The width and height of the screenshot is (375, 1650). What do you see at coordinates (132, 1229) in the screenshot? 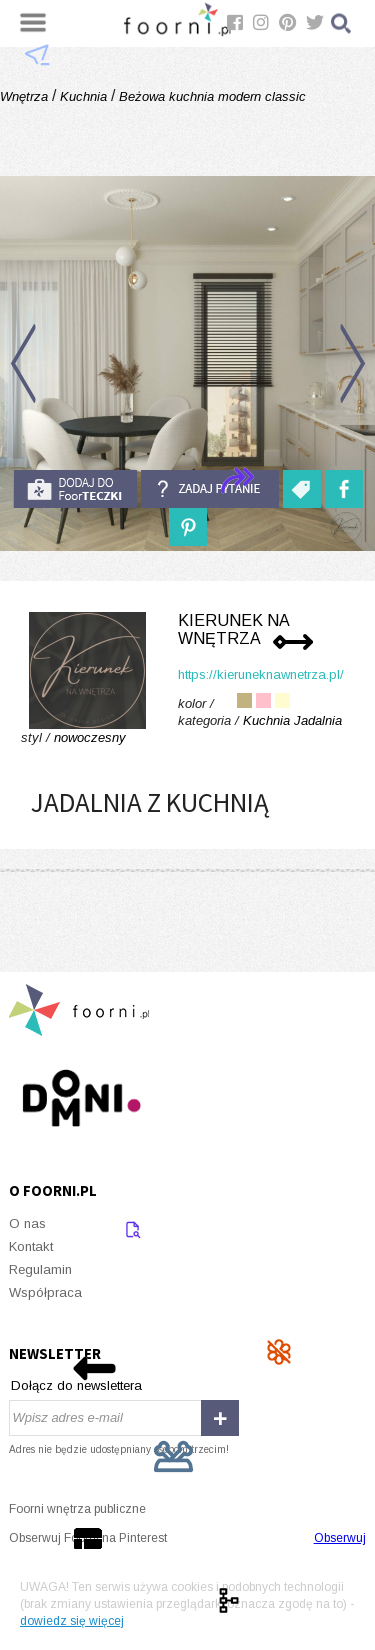
I see `search within a document` at bounding box center [132, 1229].